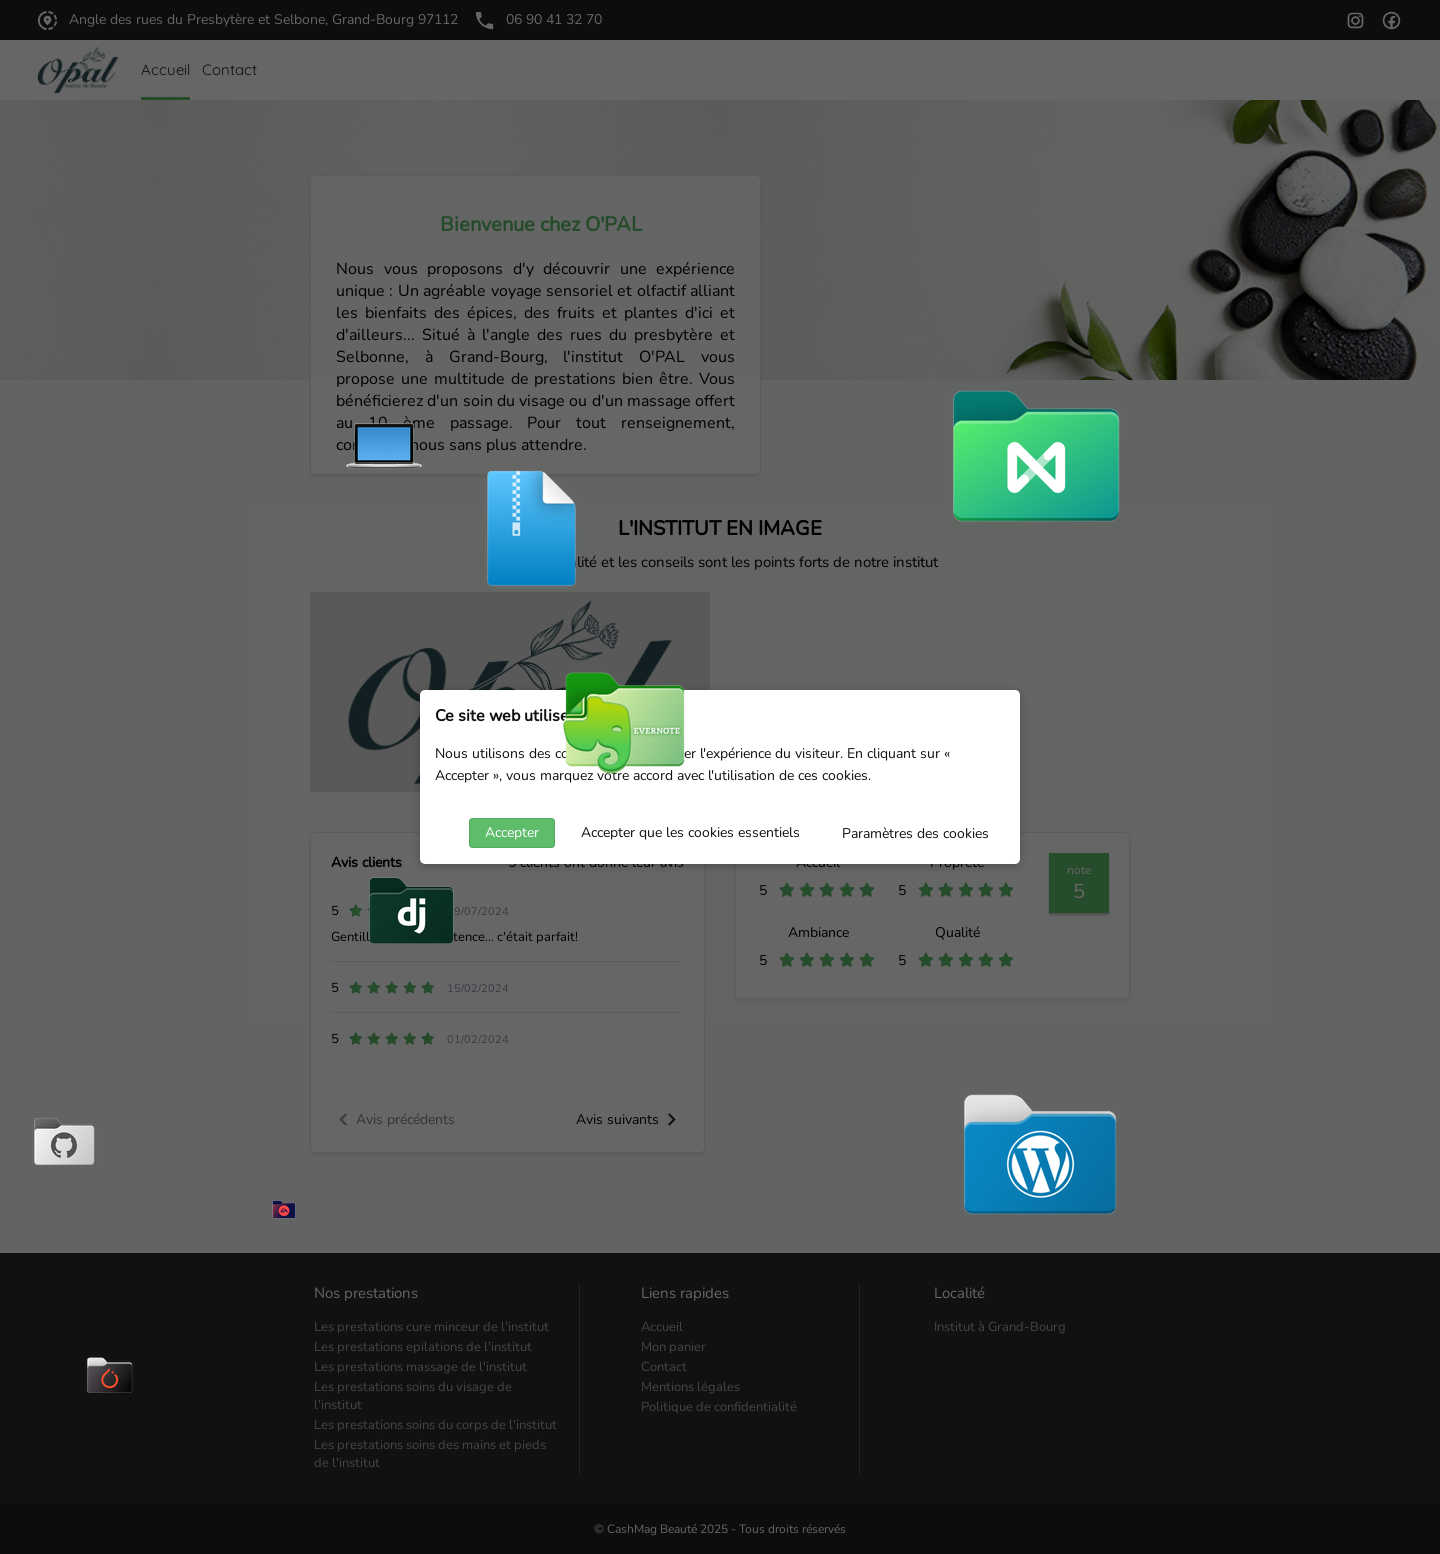 Image resolution: width=1440 pixels, height=1554 pixels. Describe the element at coordinates (64, 1143) in the screenshot. I see `open github repository folder` at that location.